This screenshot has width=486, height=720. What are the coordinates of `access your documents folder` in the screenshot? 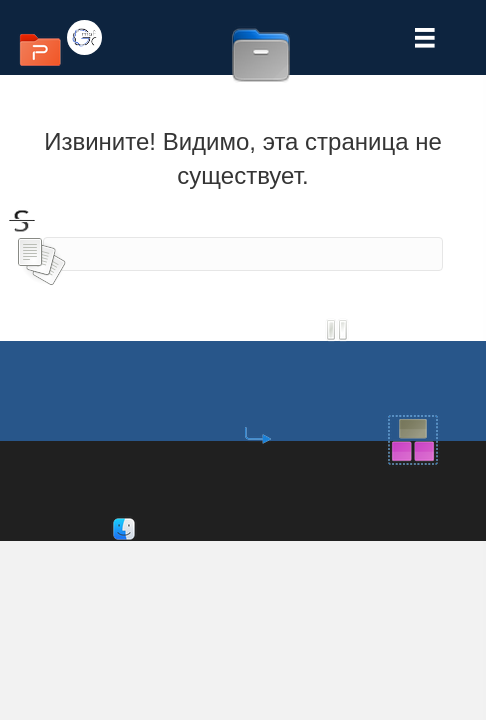 It's located at (42, 262).